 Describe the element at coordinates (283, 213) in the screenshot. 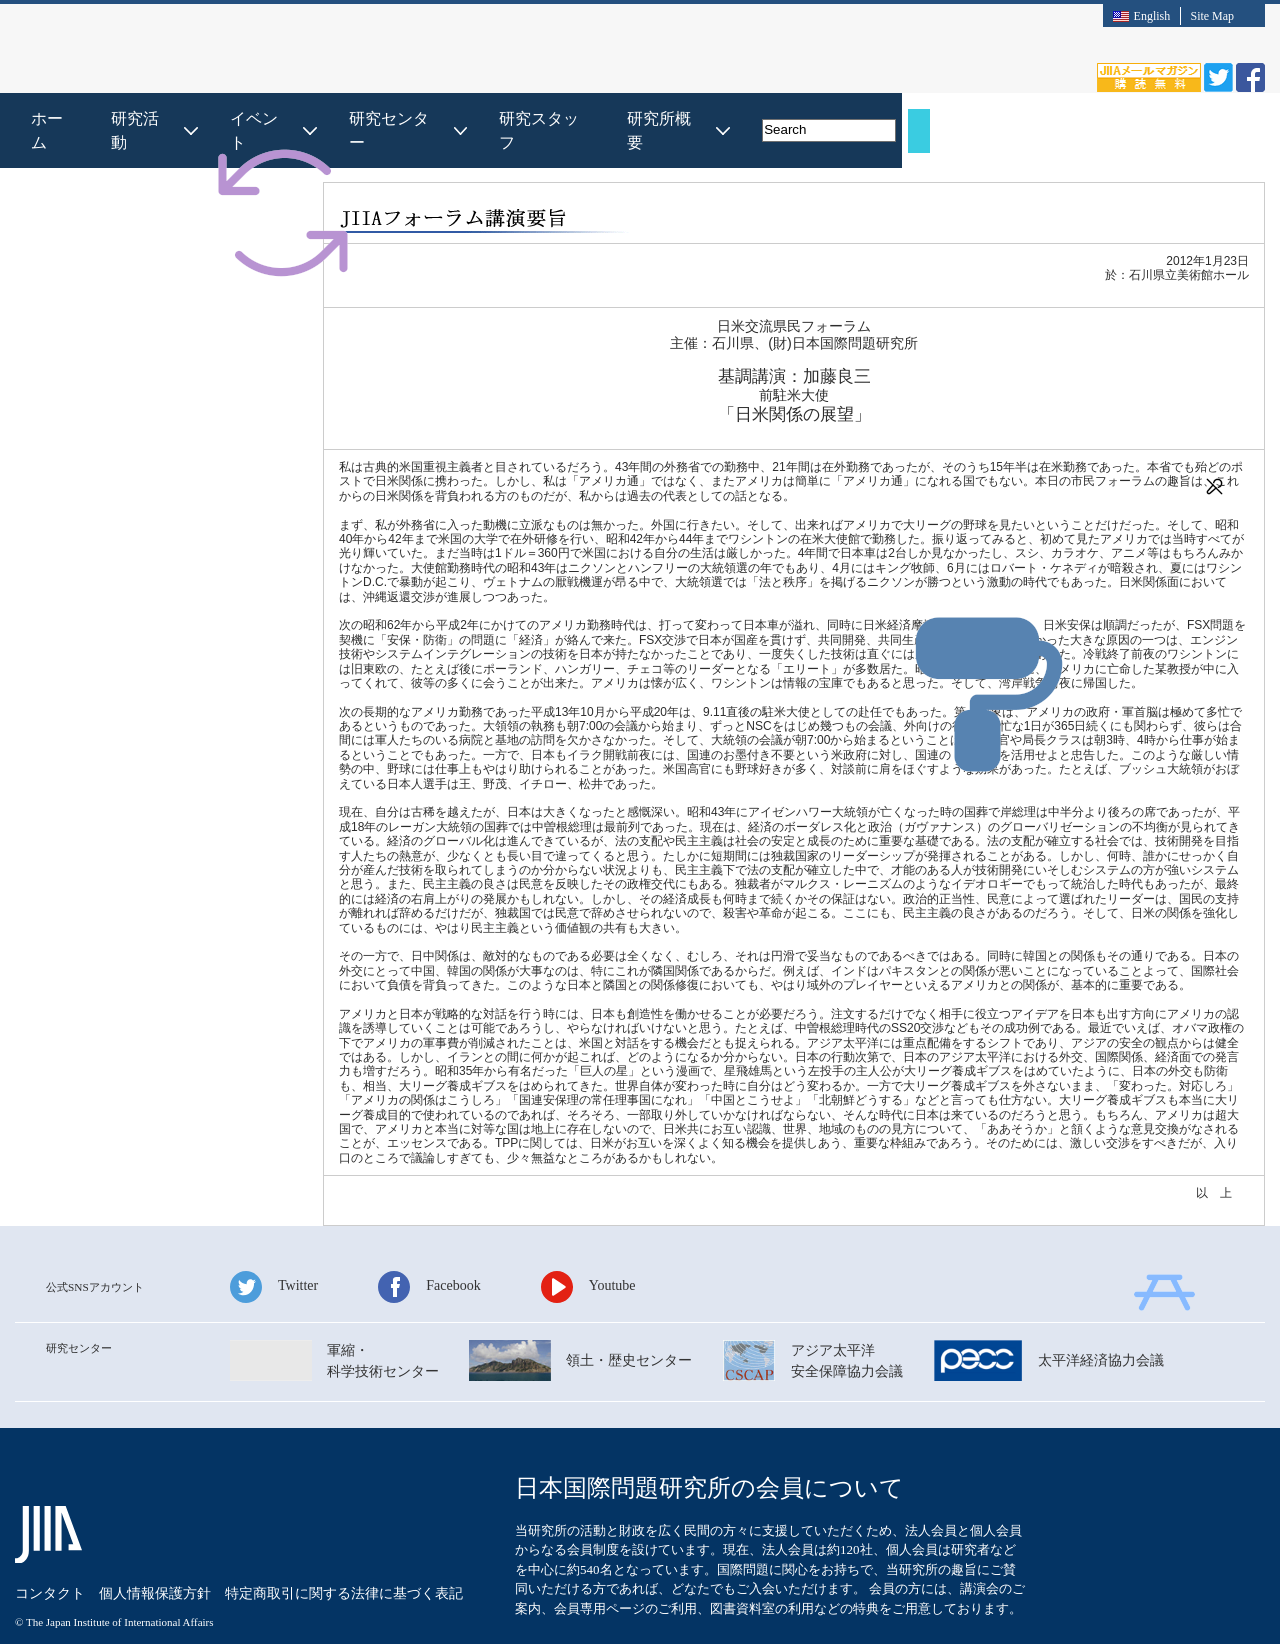

I see `refresh or reload content` at that location.